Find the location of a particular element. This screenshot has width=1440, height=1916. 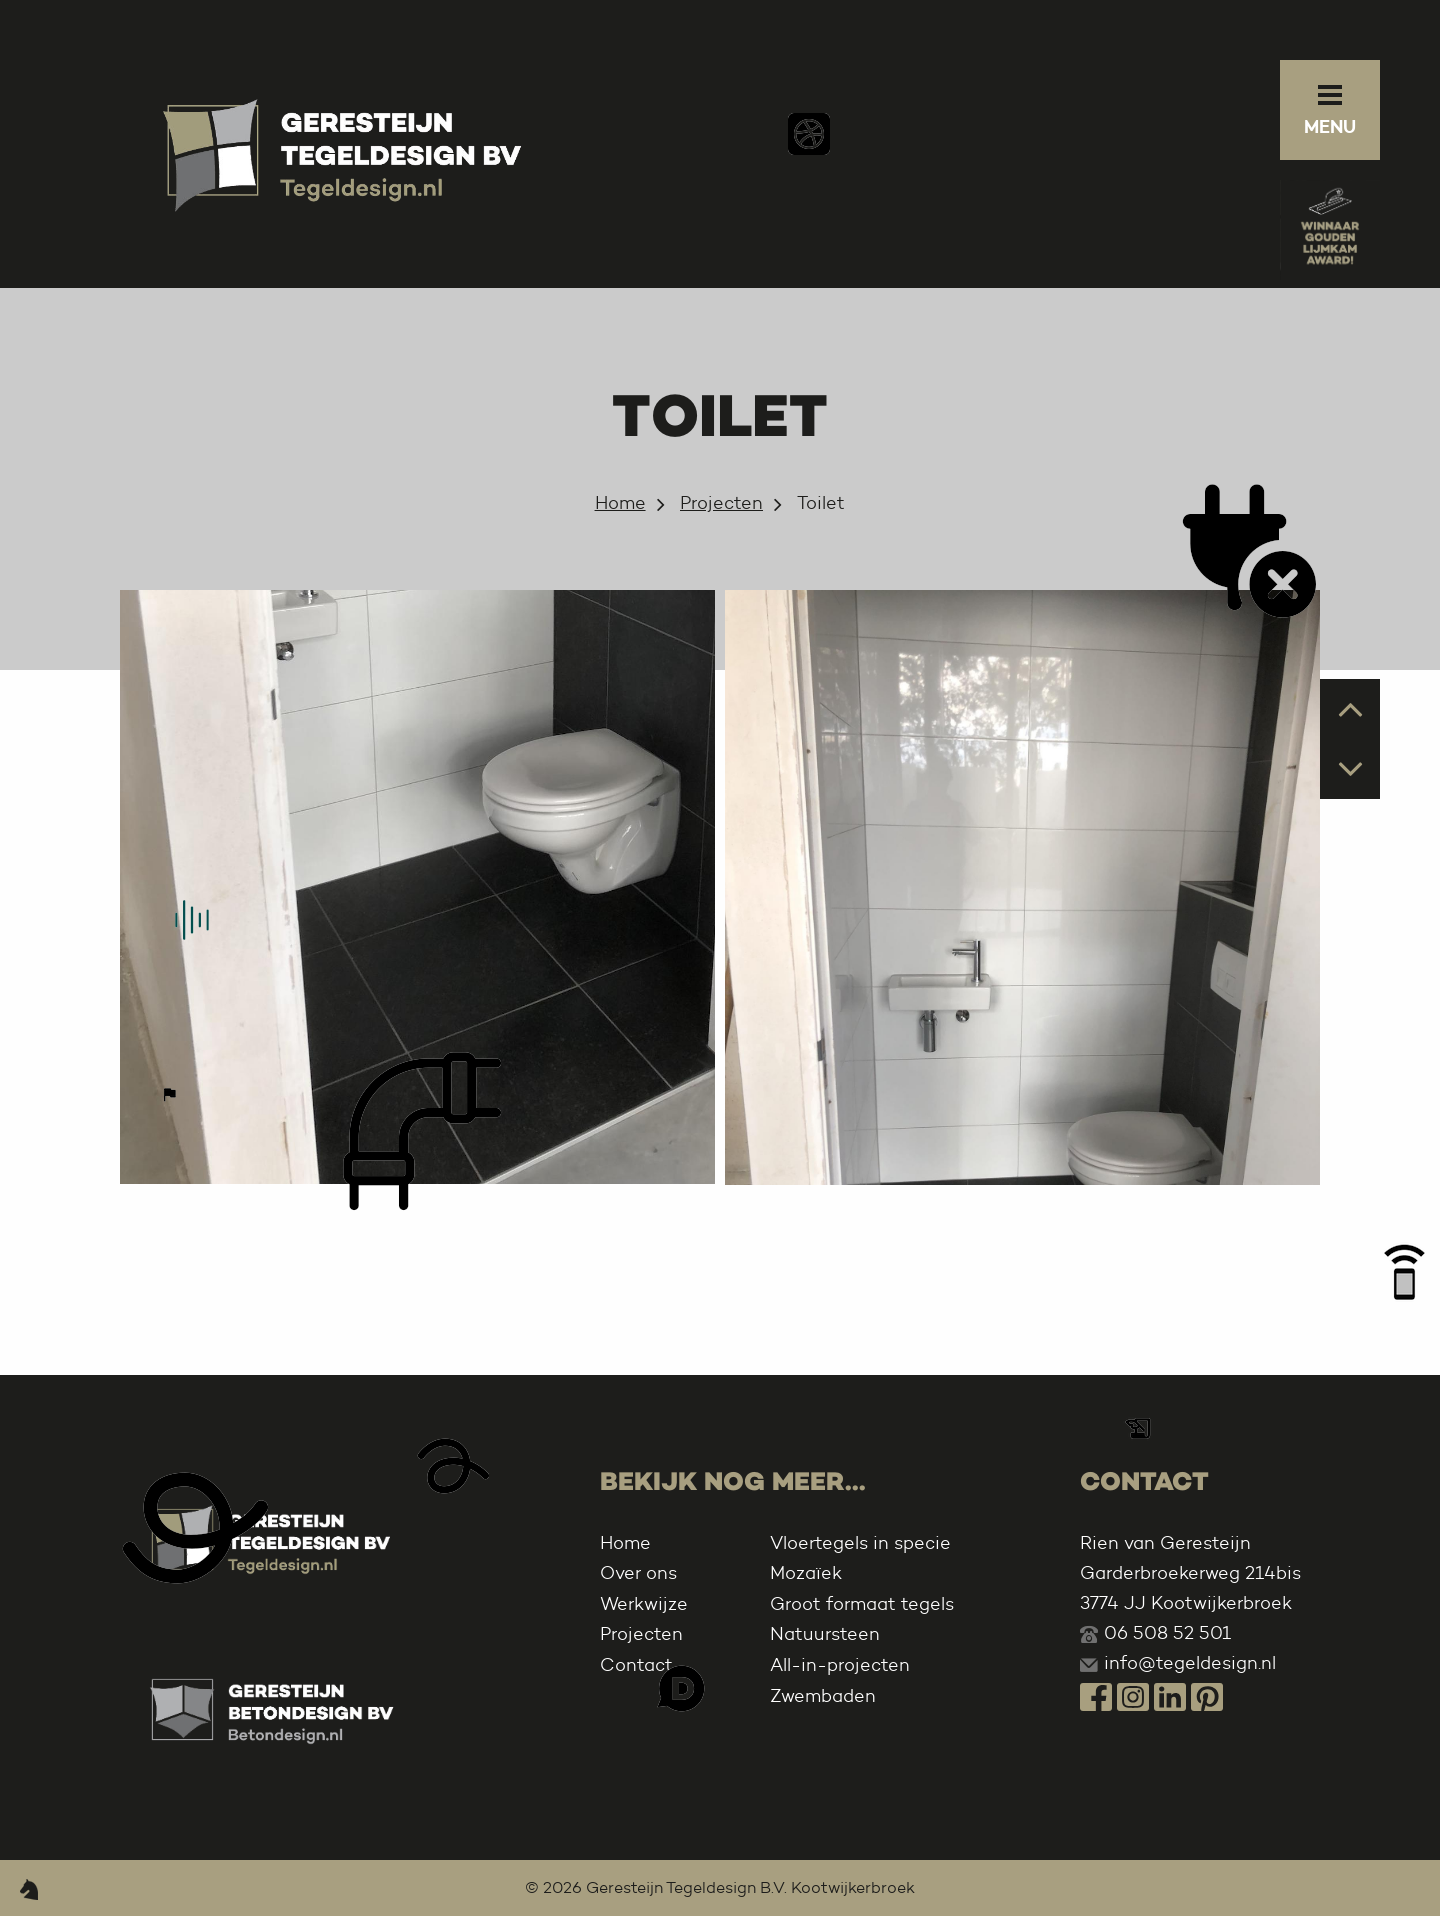

enable speakerphone during a call is located at coordinates (1404, 1273).